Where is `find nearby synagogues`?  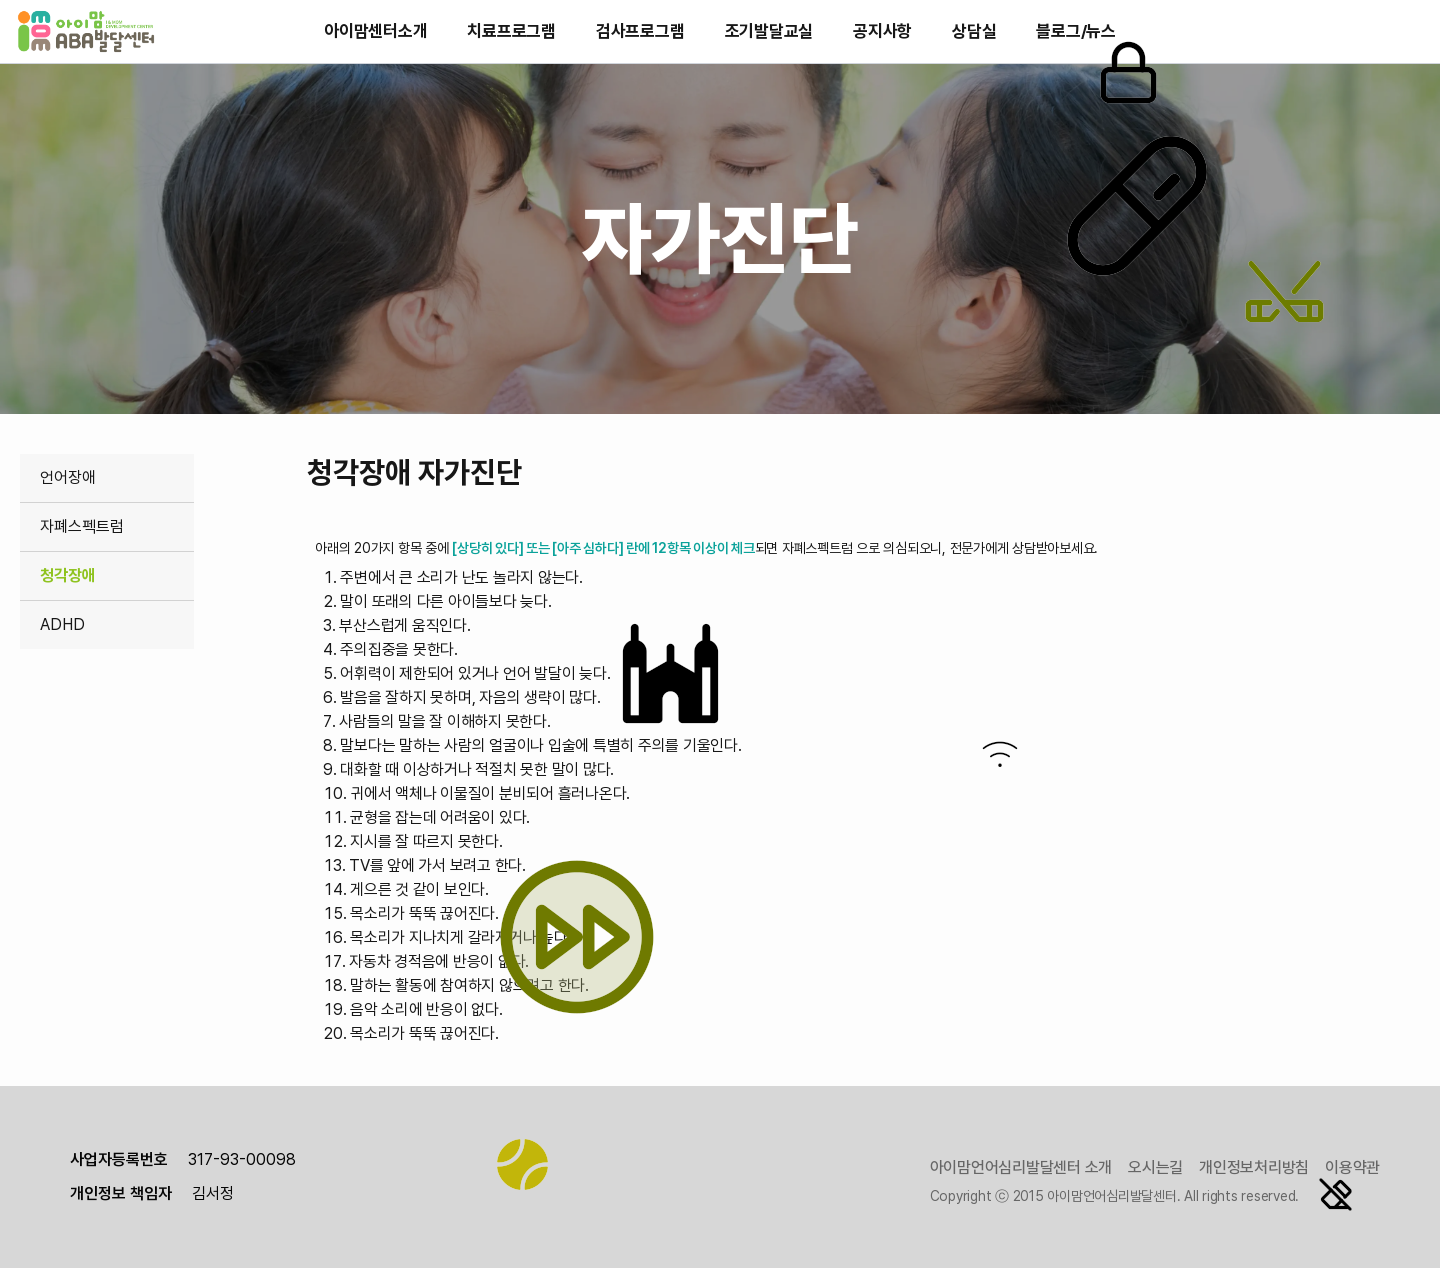
find nearby synagogues is located at coordinates (670, 675).